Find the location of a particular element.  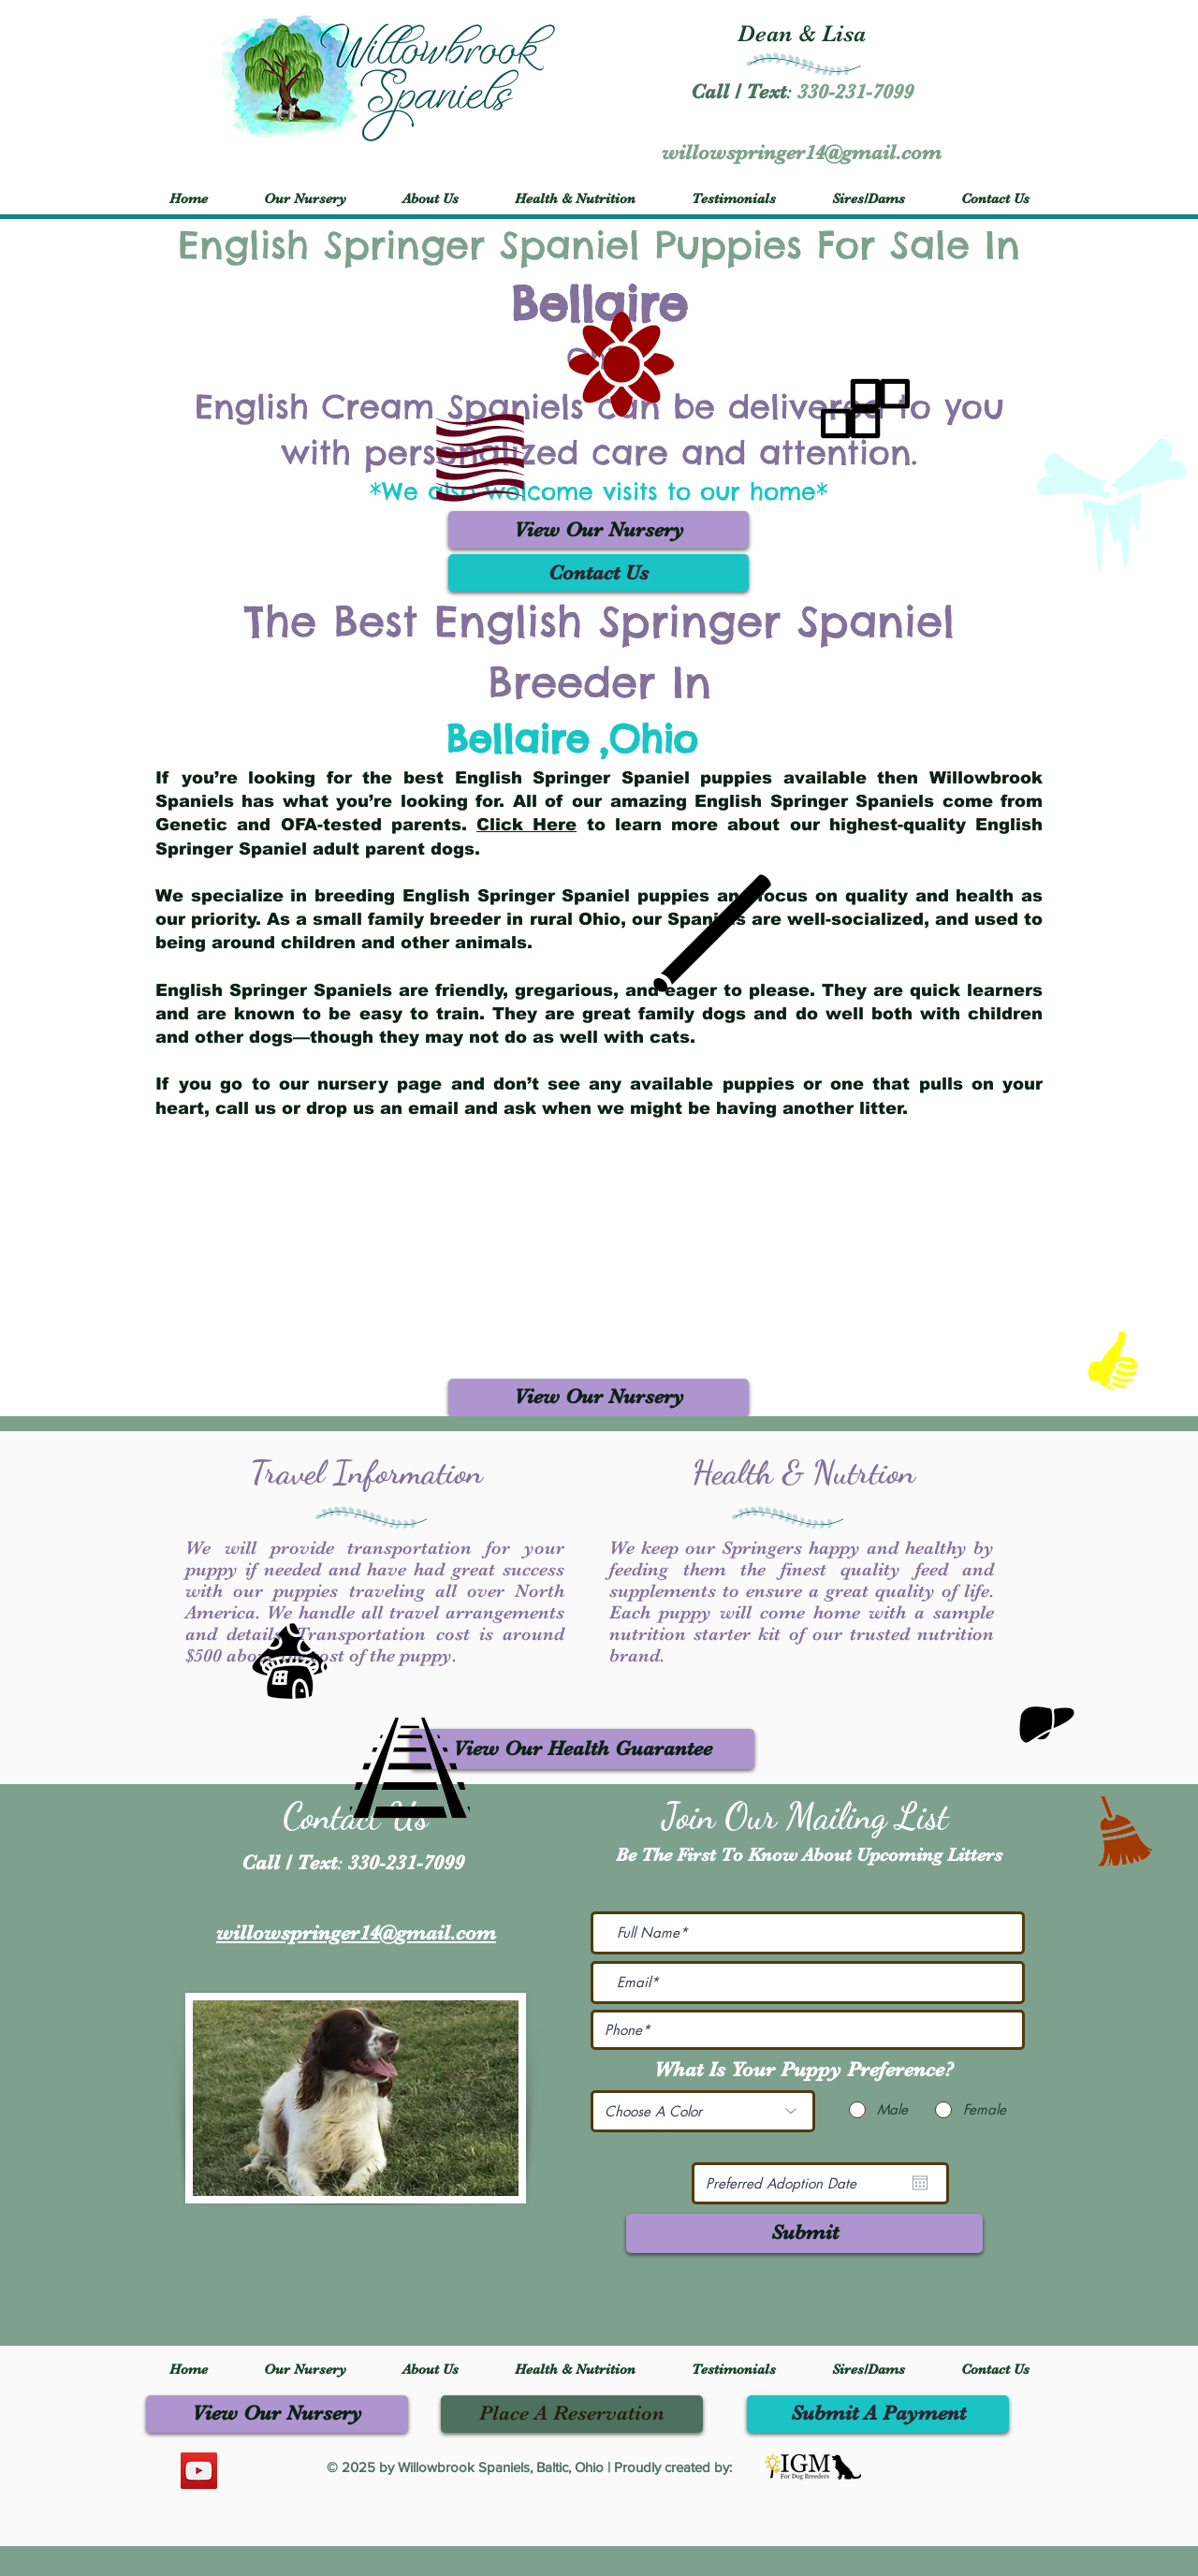

access fairy tale or fantasy-themed game content is located at coordinates (289, 1661).